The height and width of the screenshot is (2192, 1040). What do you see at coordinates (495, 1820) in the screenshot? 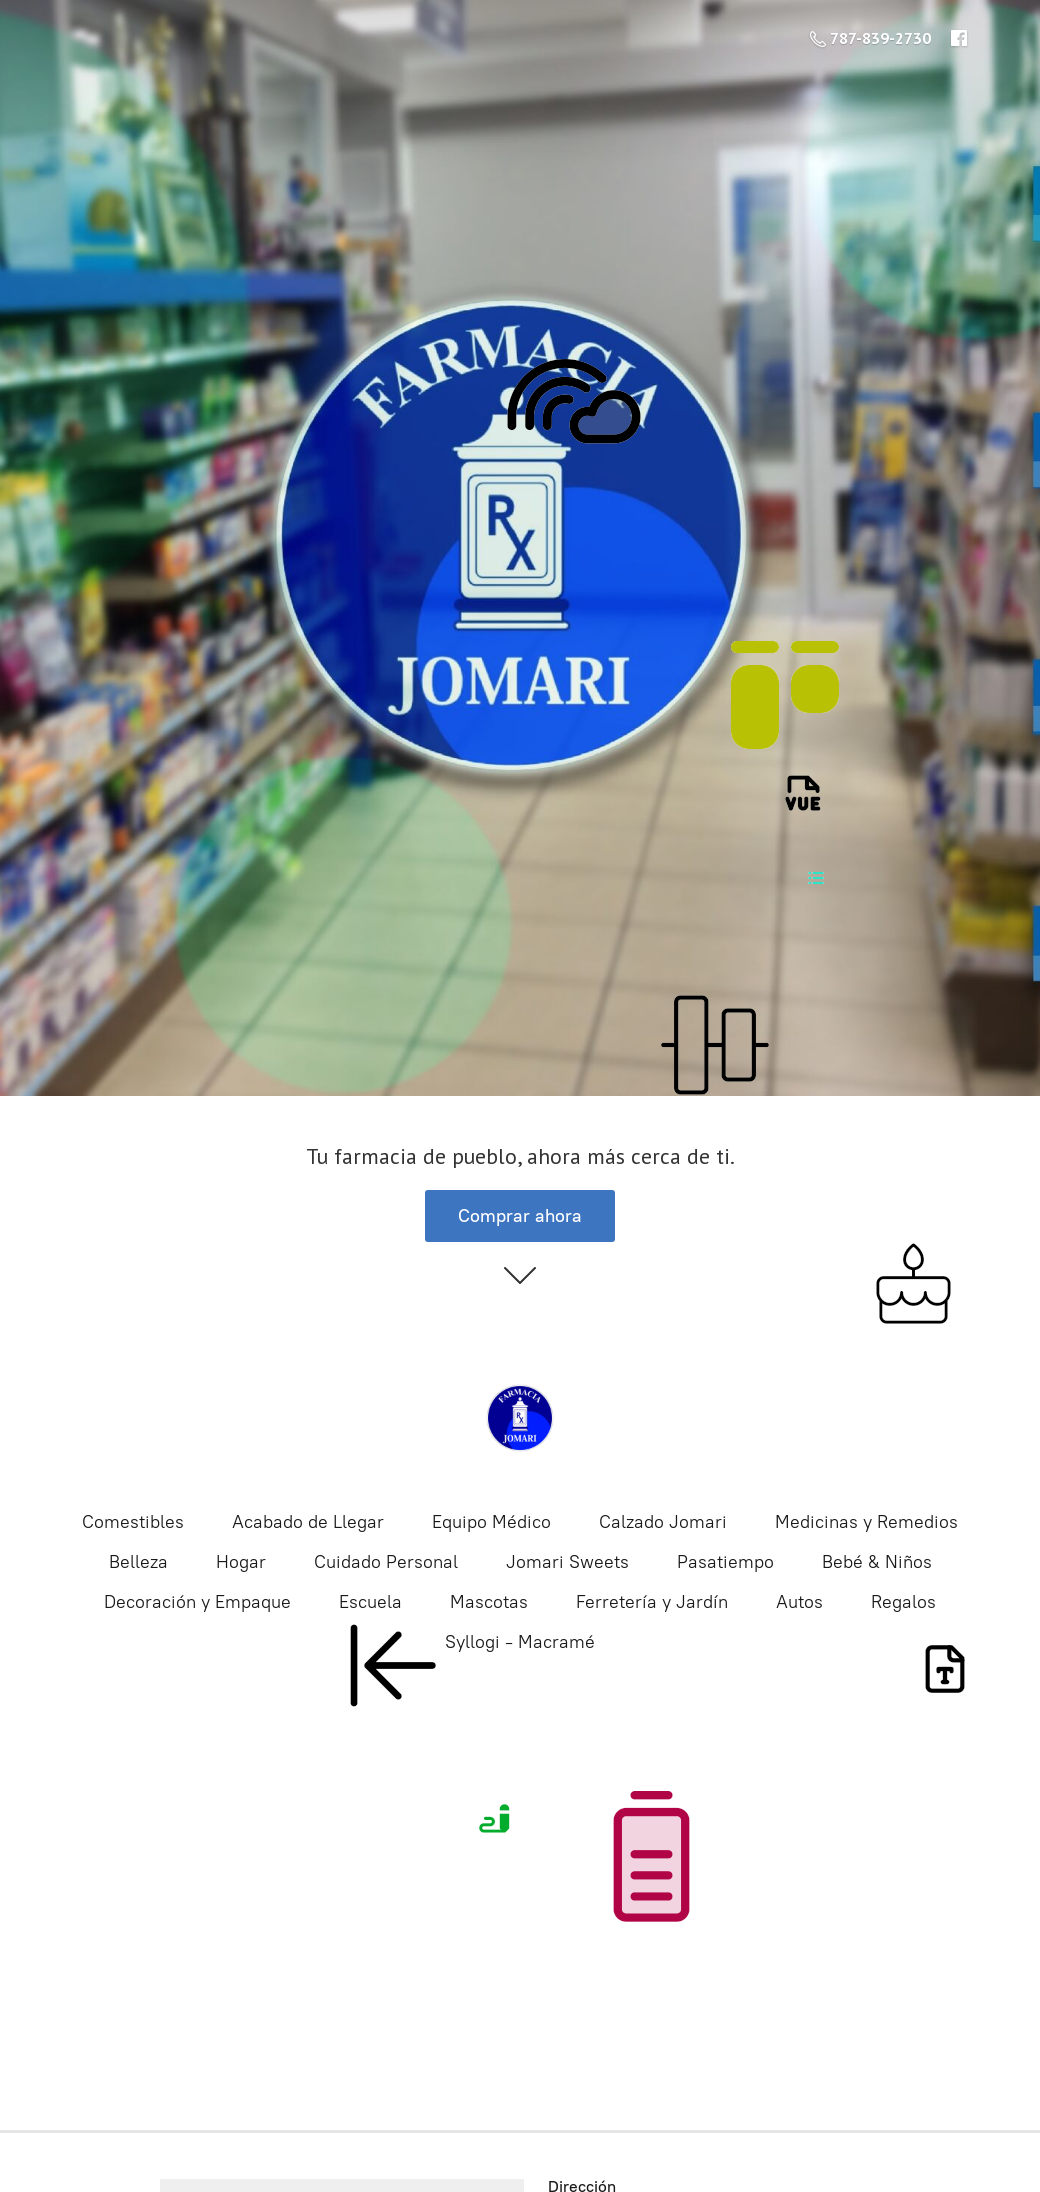
I see `compose or write new content` at bounding box center [495, 1820].